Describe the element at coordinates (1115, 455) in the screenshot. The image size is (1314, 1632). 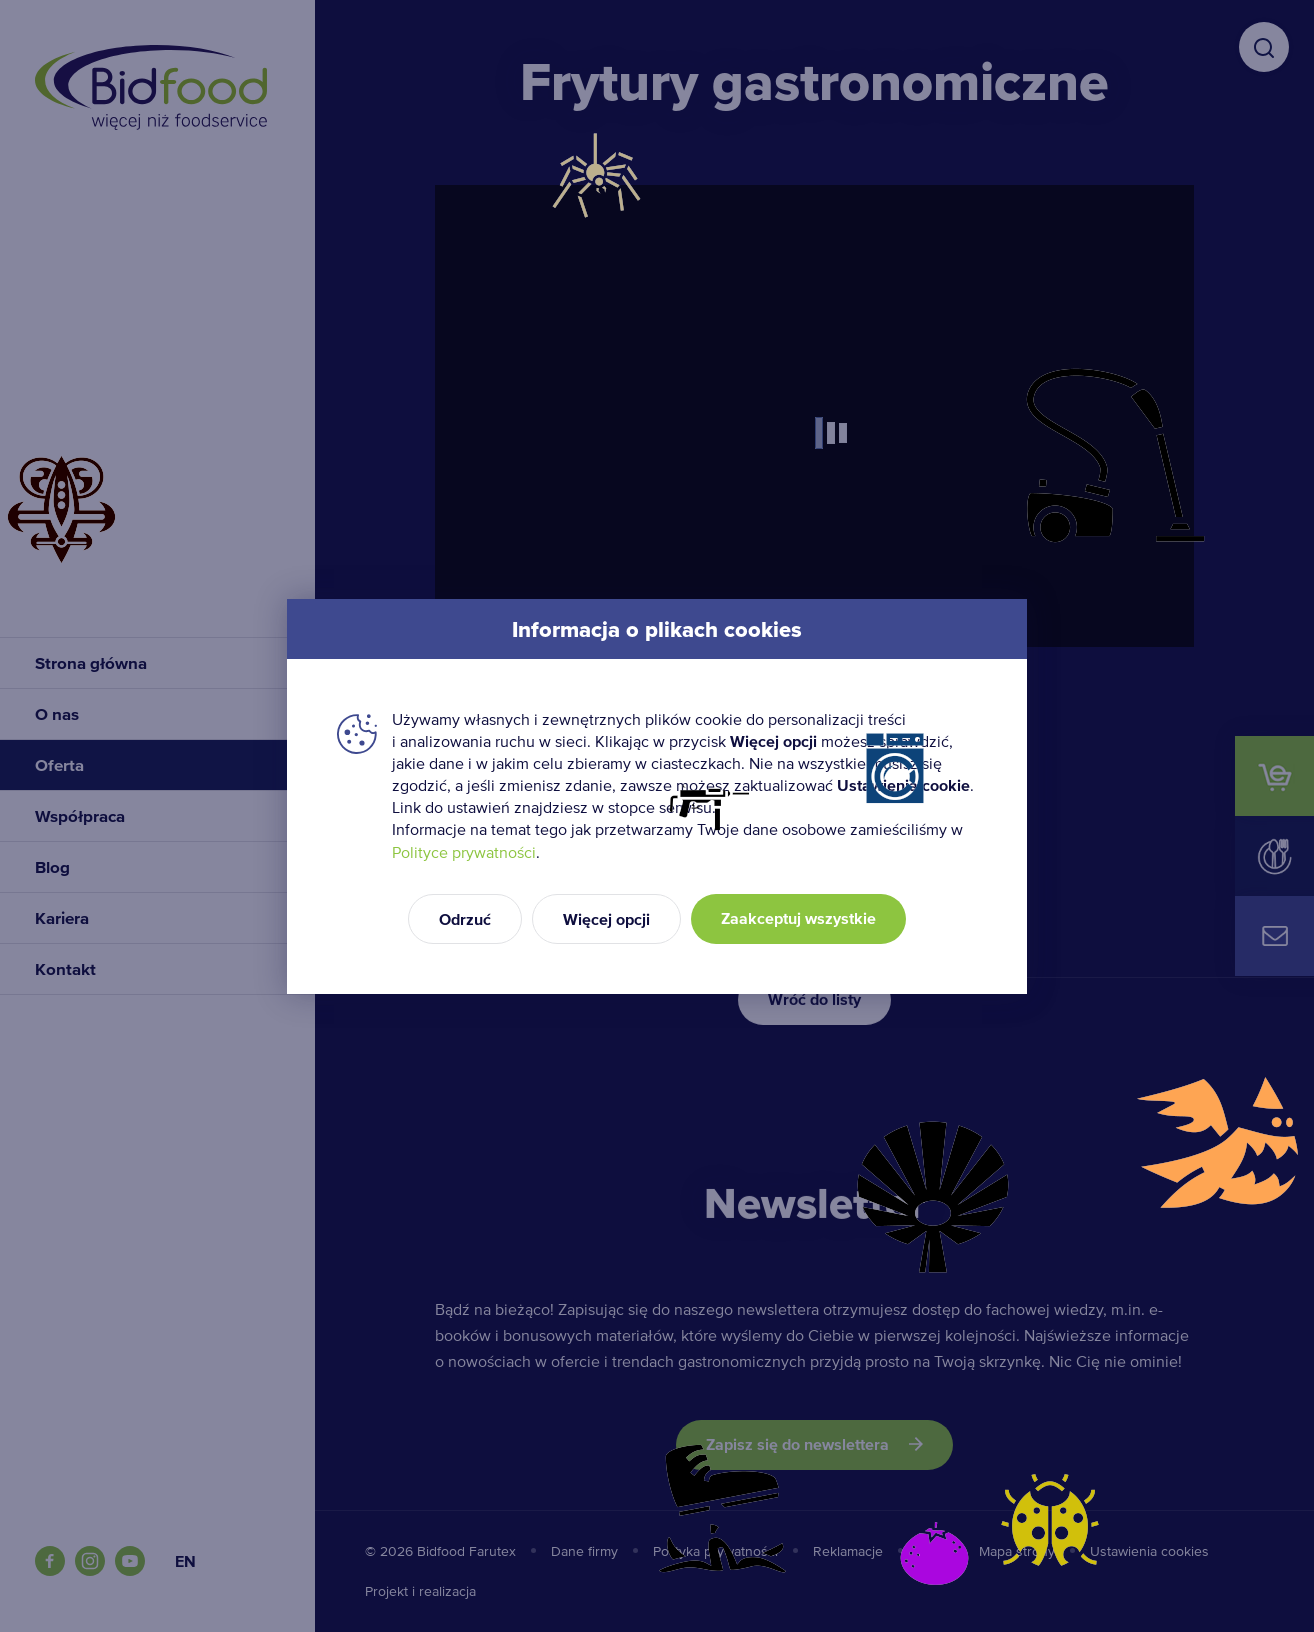
I see `access cleaning or vacuum robot controls` at that location.